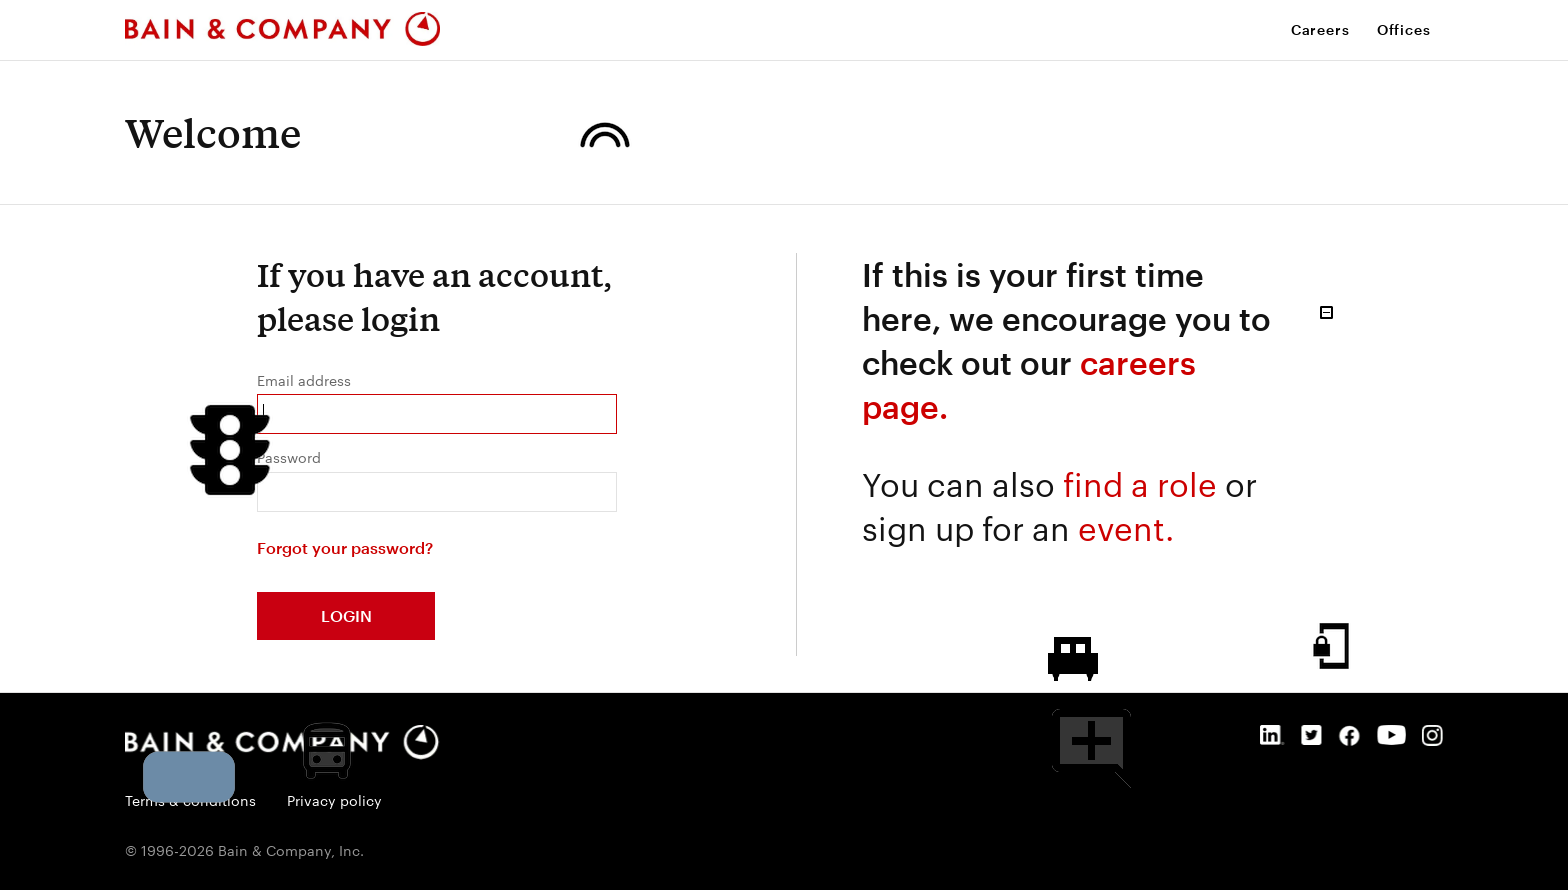 Image resolution: width=1568 pixels, height=890 pixels. I want to click on view bus routes and schedules, so click(327, 752).